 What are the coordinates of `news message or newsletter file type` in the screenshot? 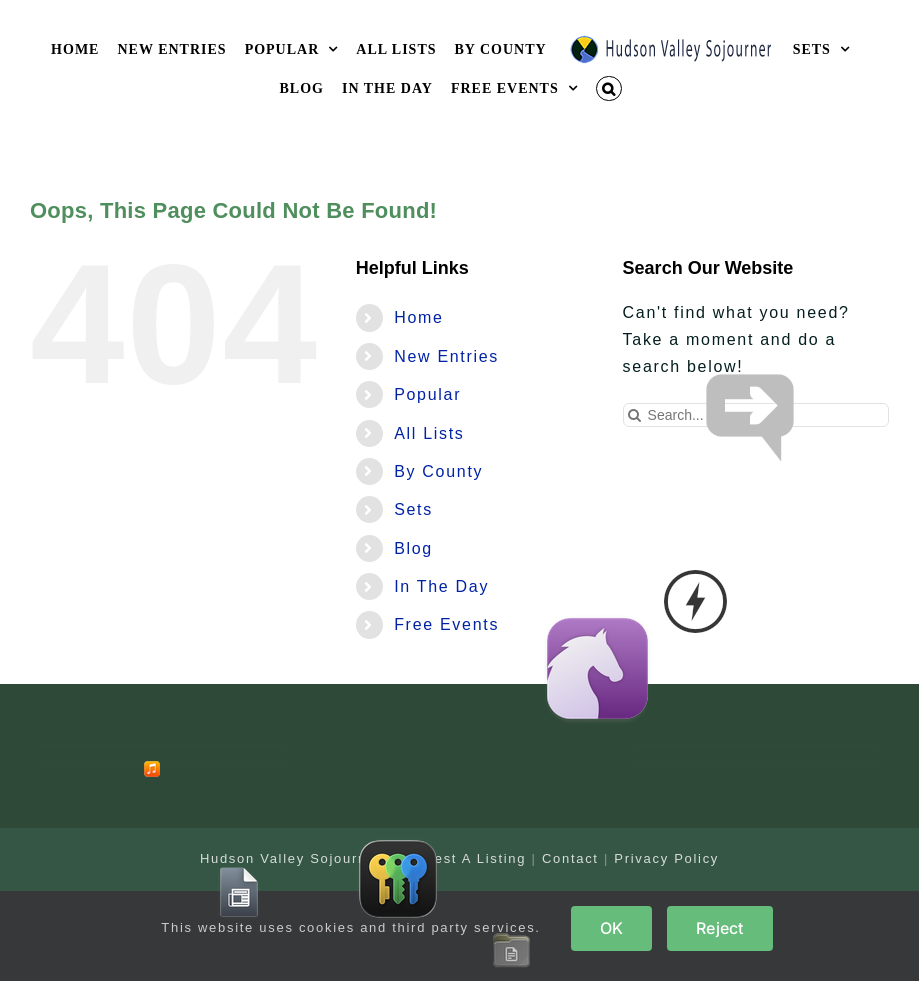 It's located at (239, 893).